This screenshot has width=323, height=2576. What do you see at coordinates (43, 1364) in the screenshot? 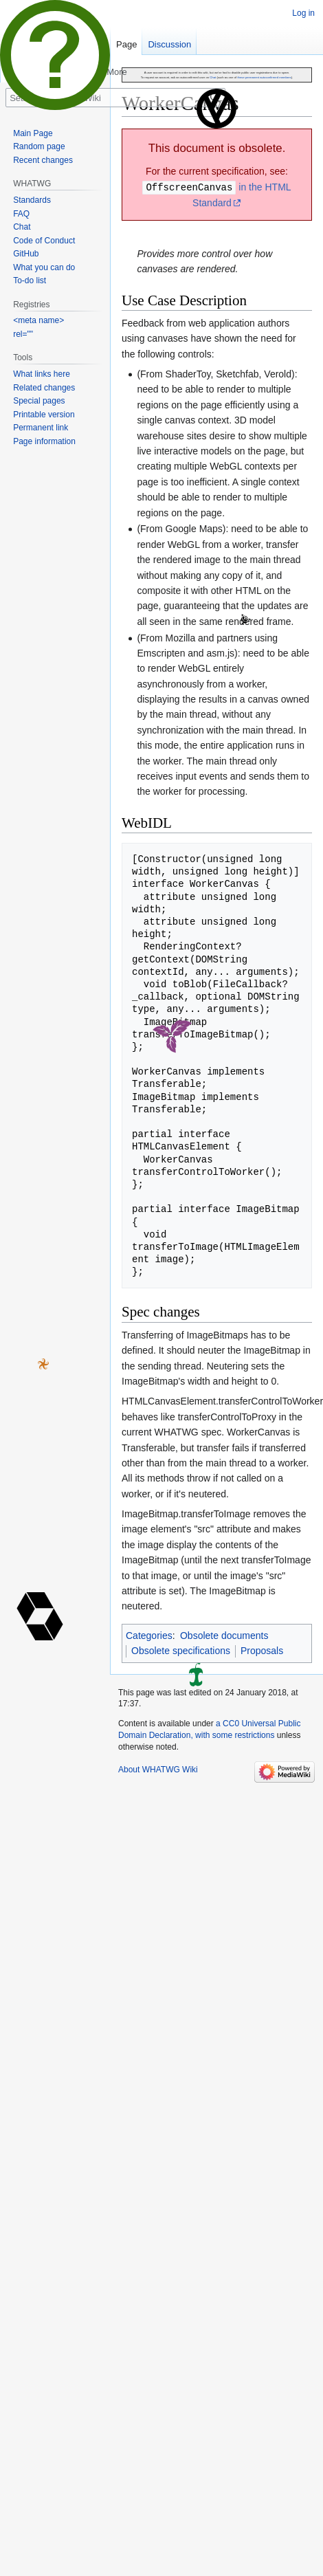
I see `visit turbosquid 3d model marketplace` at bounding box center [43, 1364].